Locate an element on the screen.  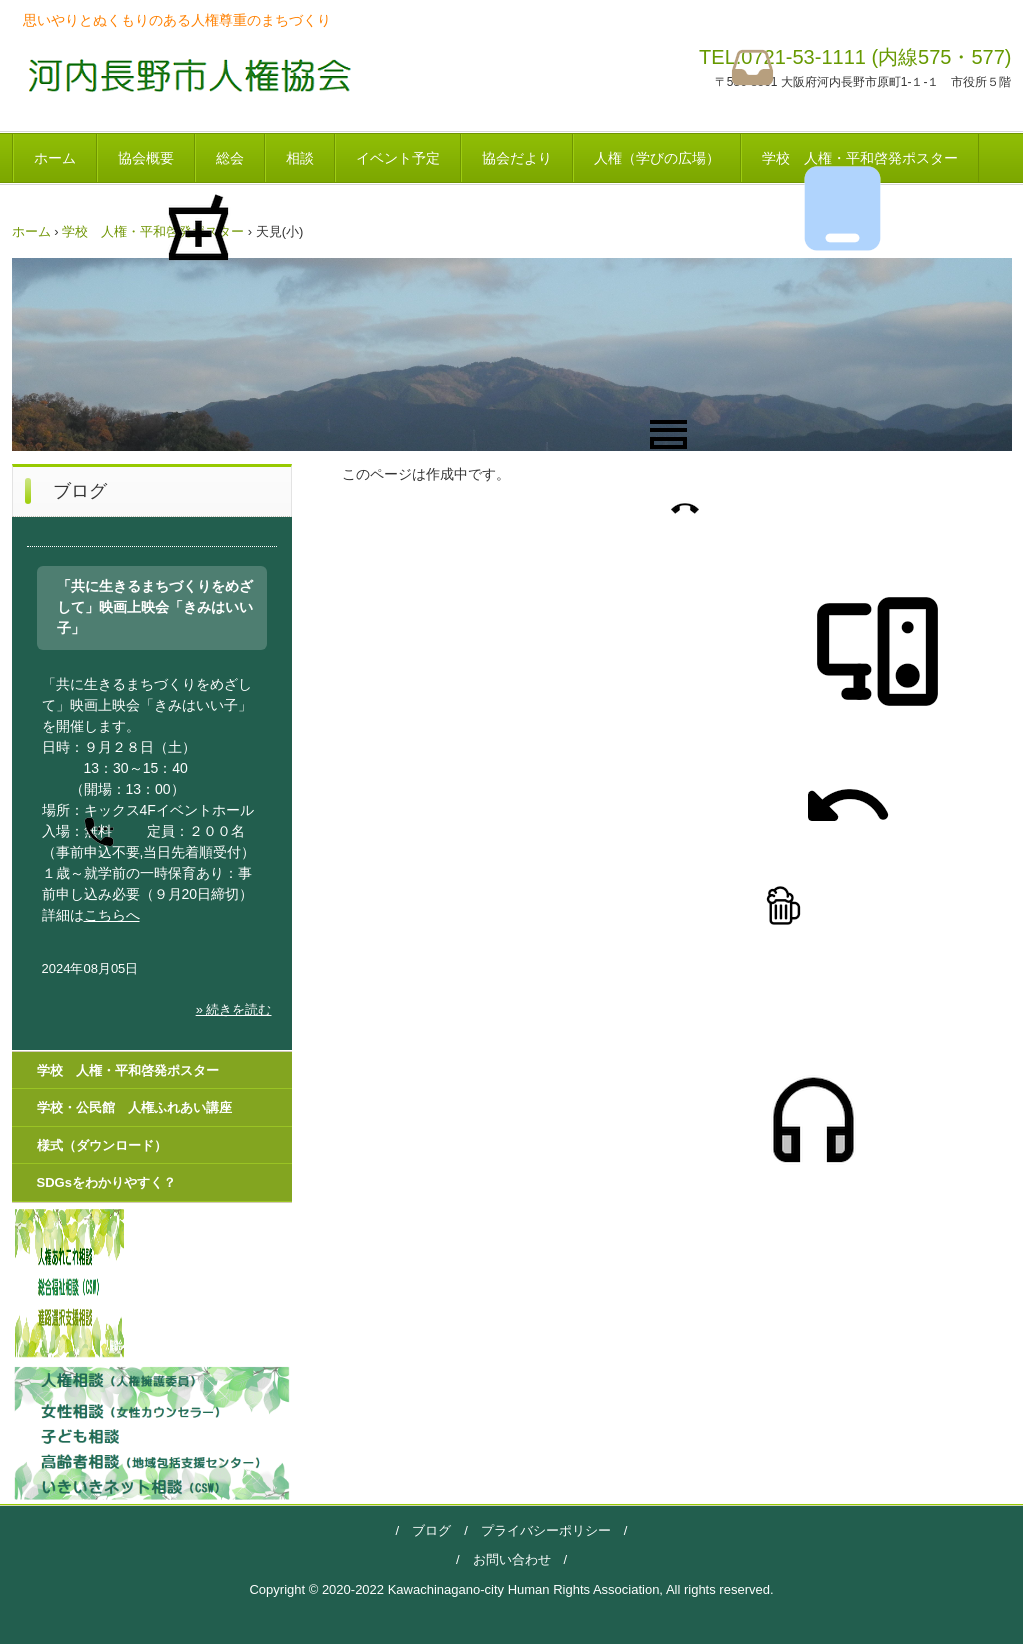
access audio or voice support is located at coordinates (813, 1126).